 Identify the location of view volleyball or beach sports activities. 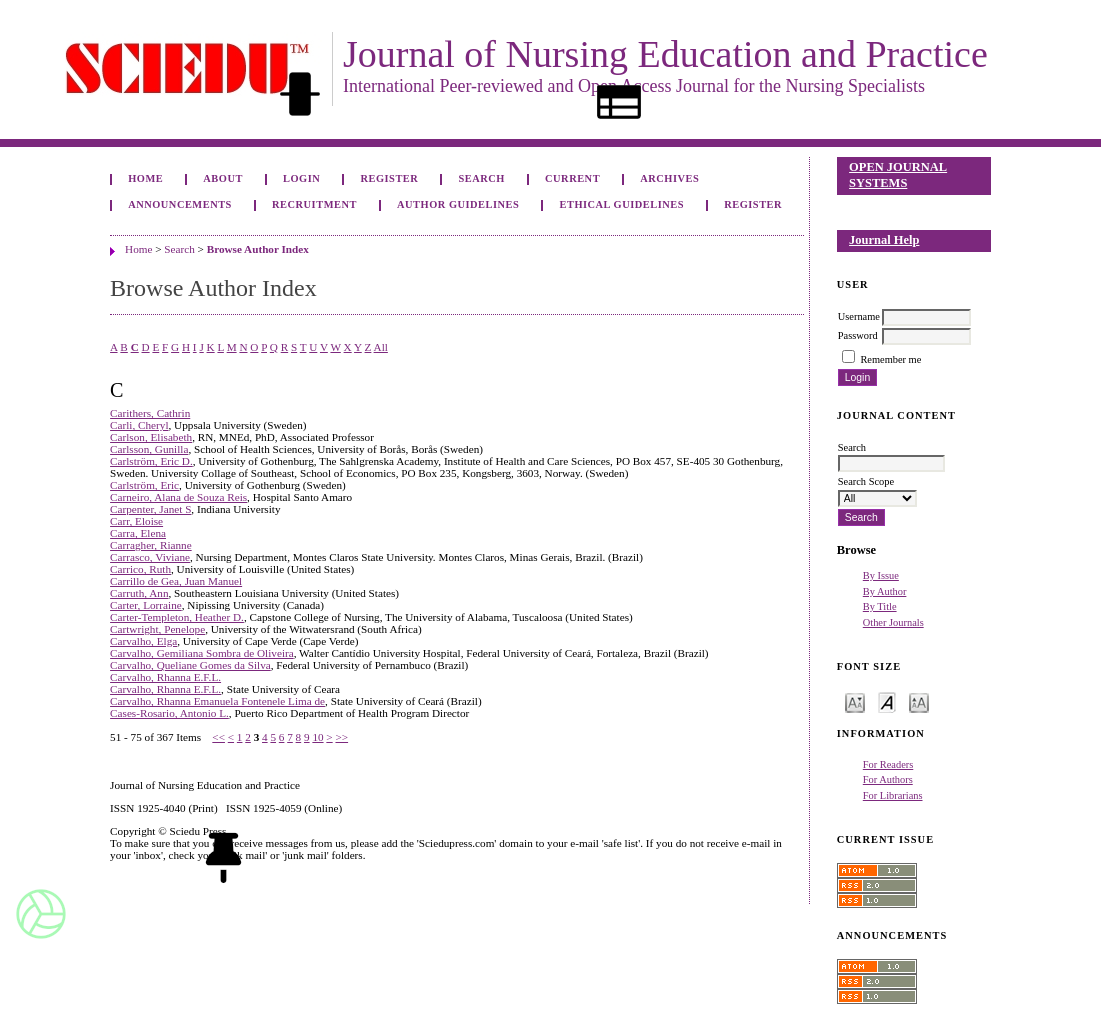
(41, 914).